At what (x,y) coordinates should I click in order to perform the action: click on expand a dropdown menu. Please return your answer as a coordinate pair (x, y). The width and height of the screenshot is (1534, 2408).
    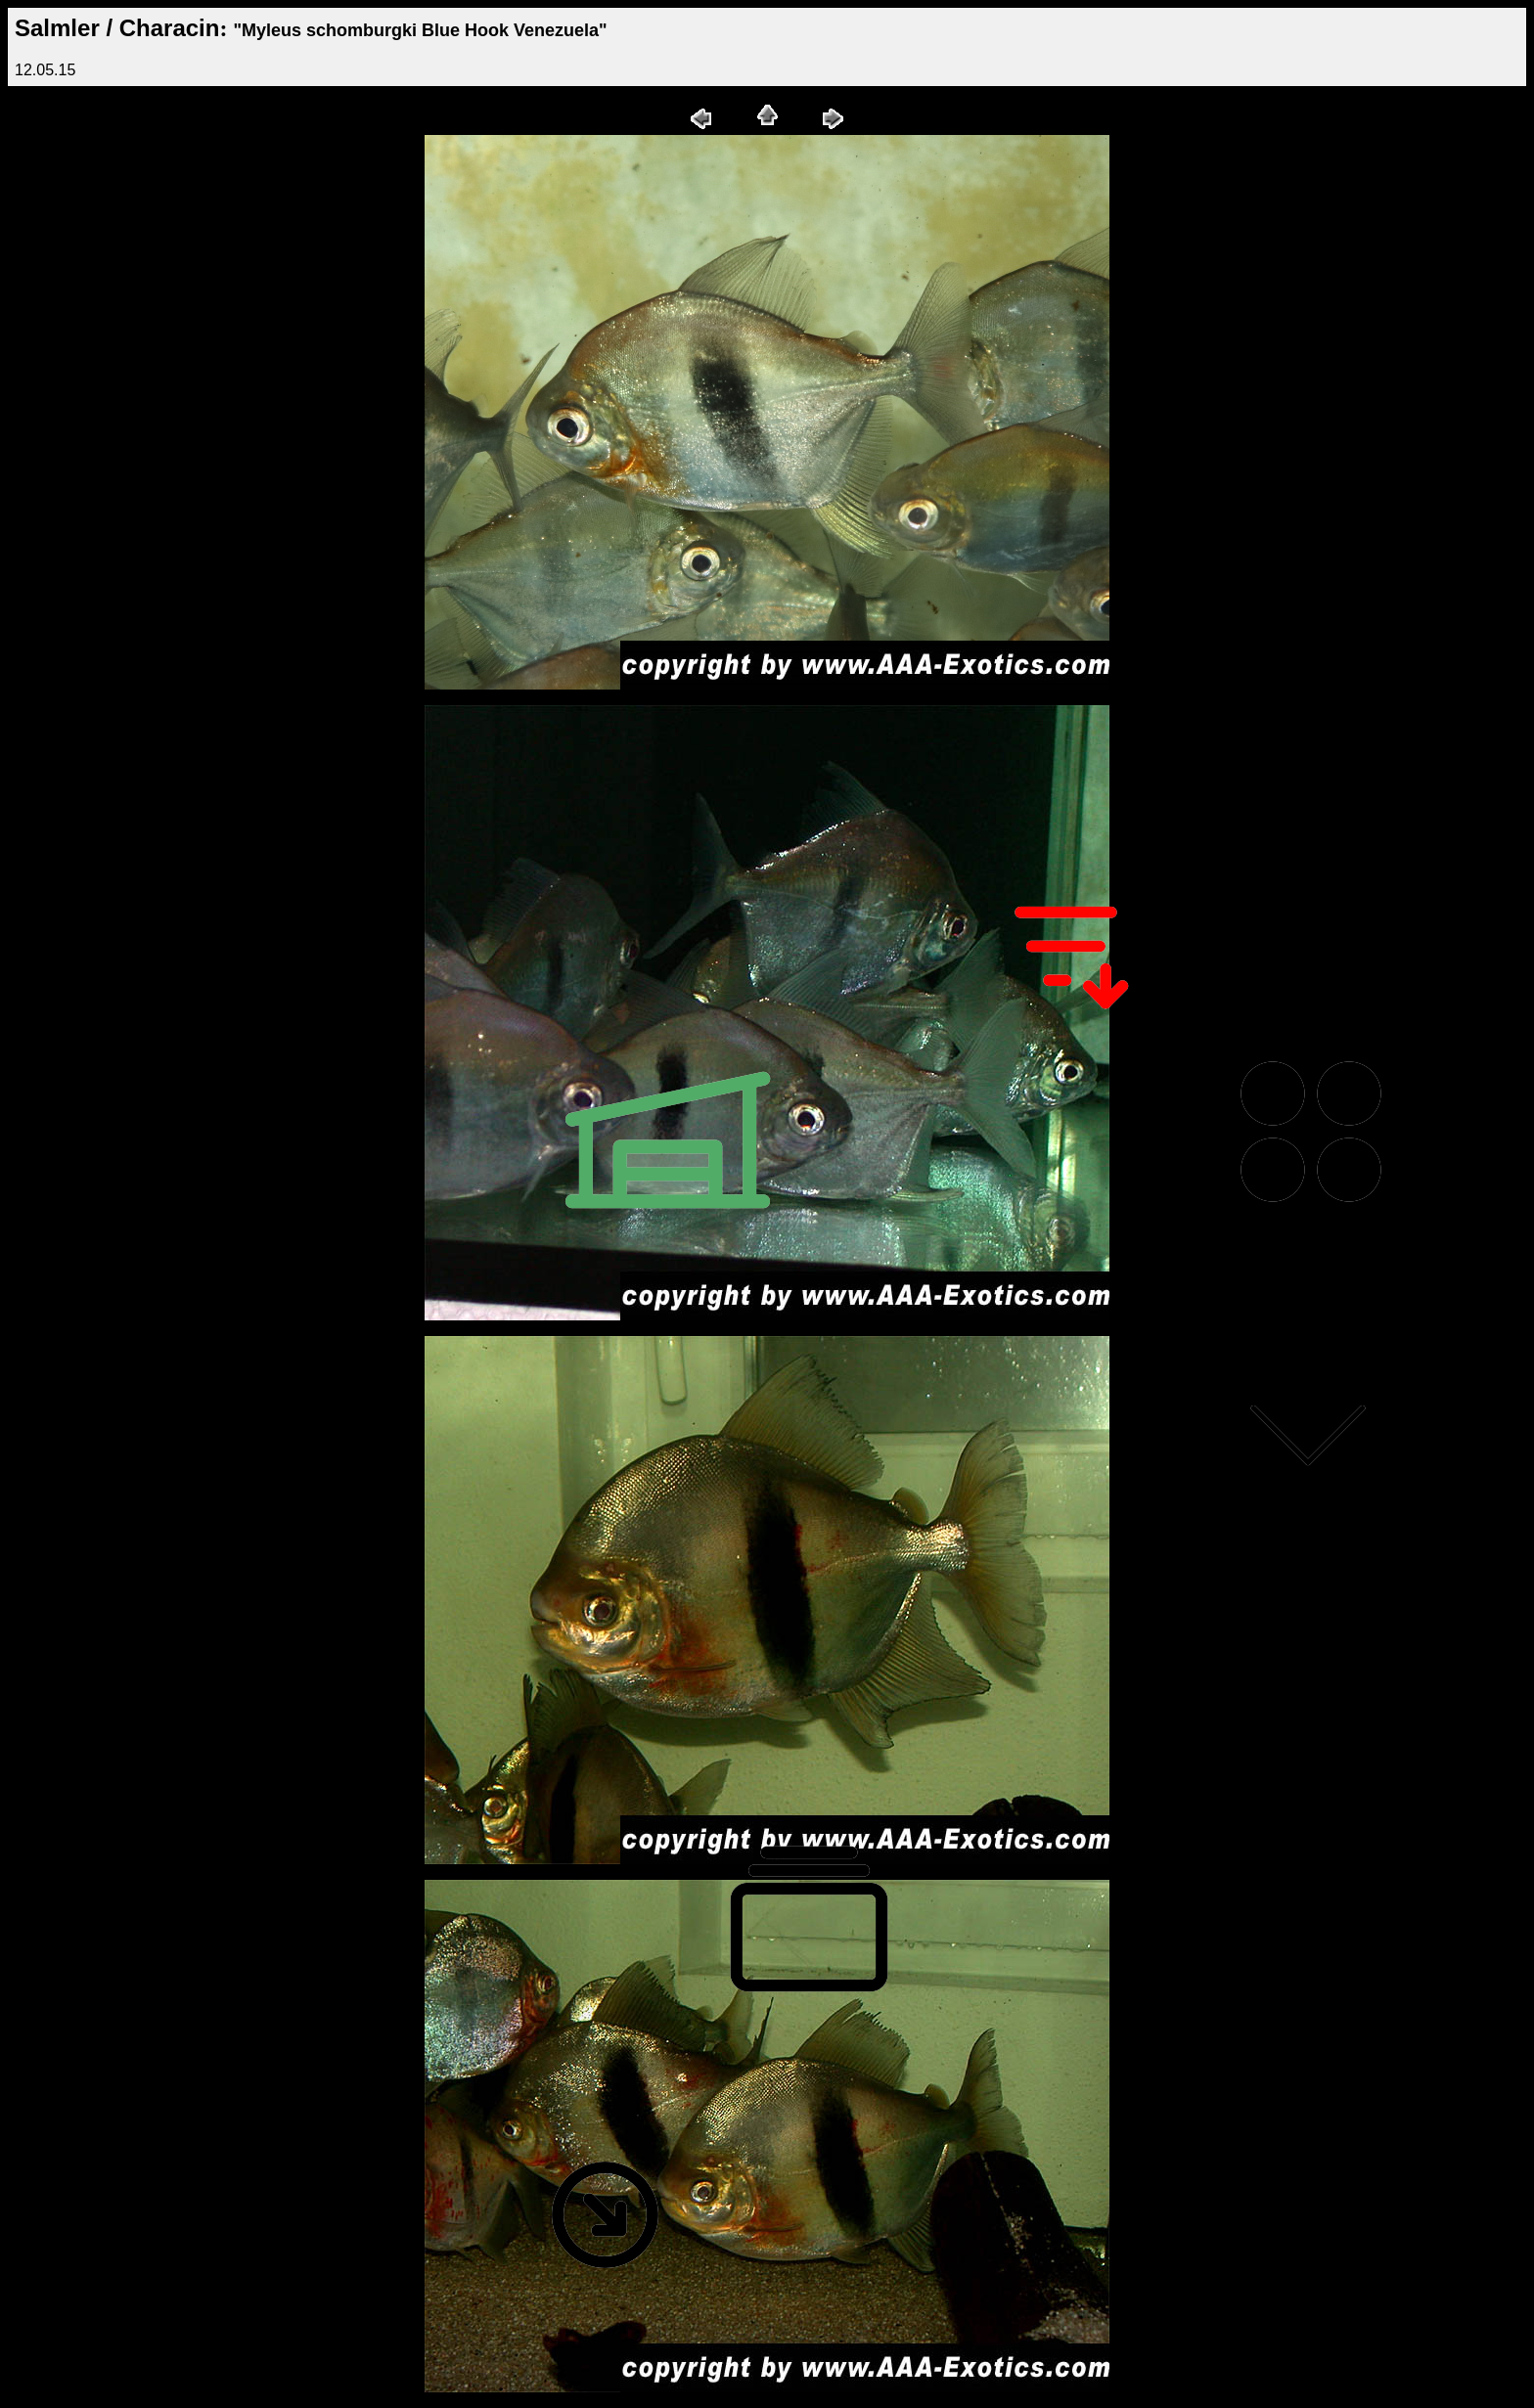
    Looking at the image, I should click on (1308, 1430).